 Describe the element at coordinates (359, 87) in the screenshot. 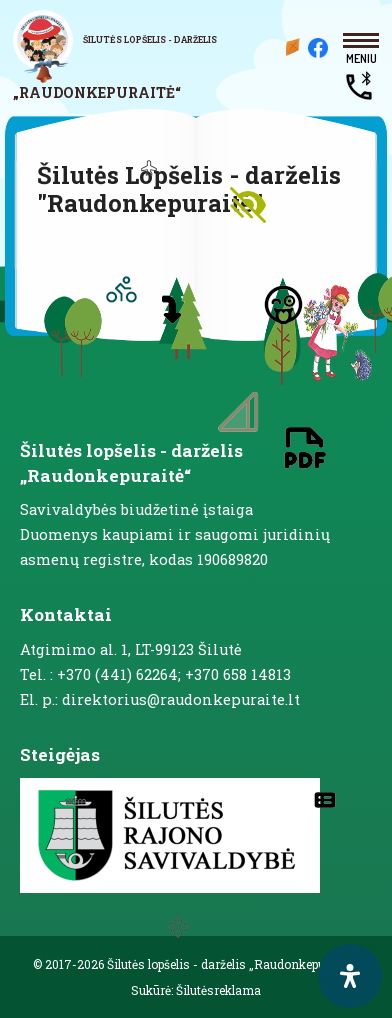

I see `phone call connected via bluetooth speaker` at that location.